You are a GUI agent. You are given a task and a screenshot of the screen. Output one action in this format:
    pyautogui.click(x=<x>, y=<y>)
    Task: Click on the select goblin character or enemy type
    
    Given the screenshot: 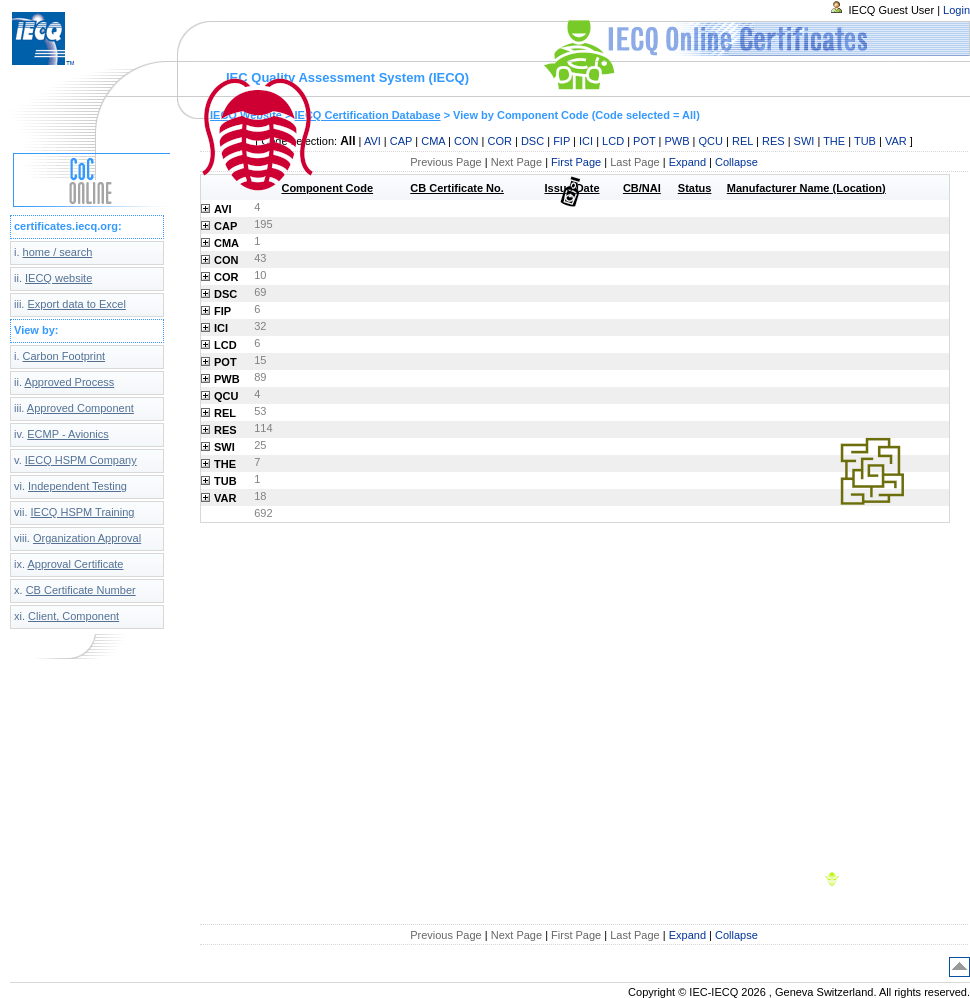 What is the action you would take?
    pyautogui.click(x=832, y=879)
    